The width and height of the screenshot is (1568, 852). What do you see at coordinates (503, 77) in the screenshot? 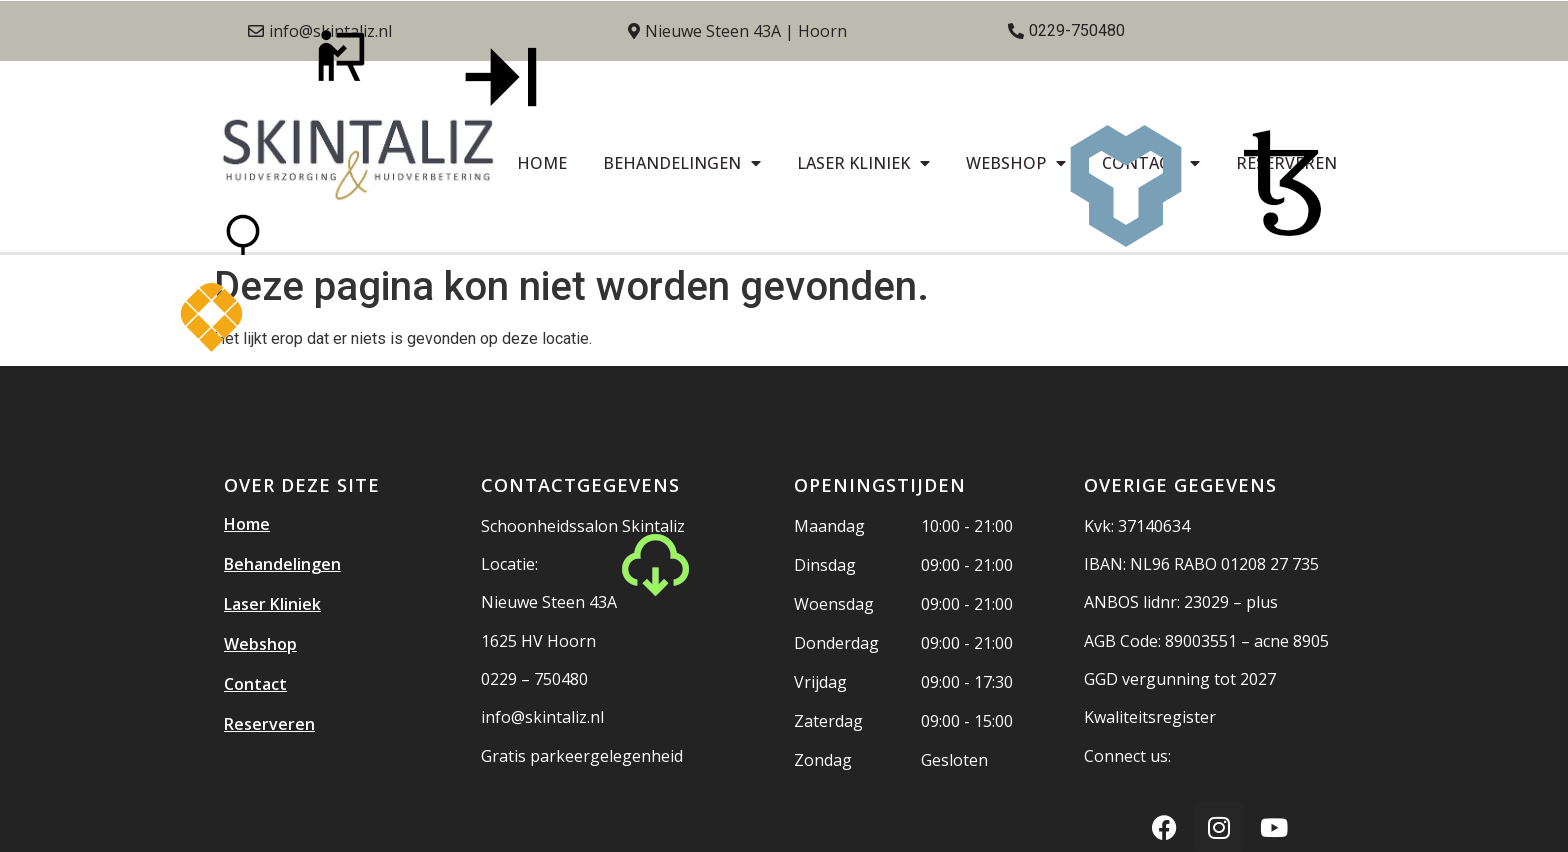
I see `collapse panel to the right` at bounding box center [503, 77].